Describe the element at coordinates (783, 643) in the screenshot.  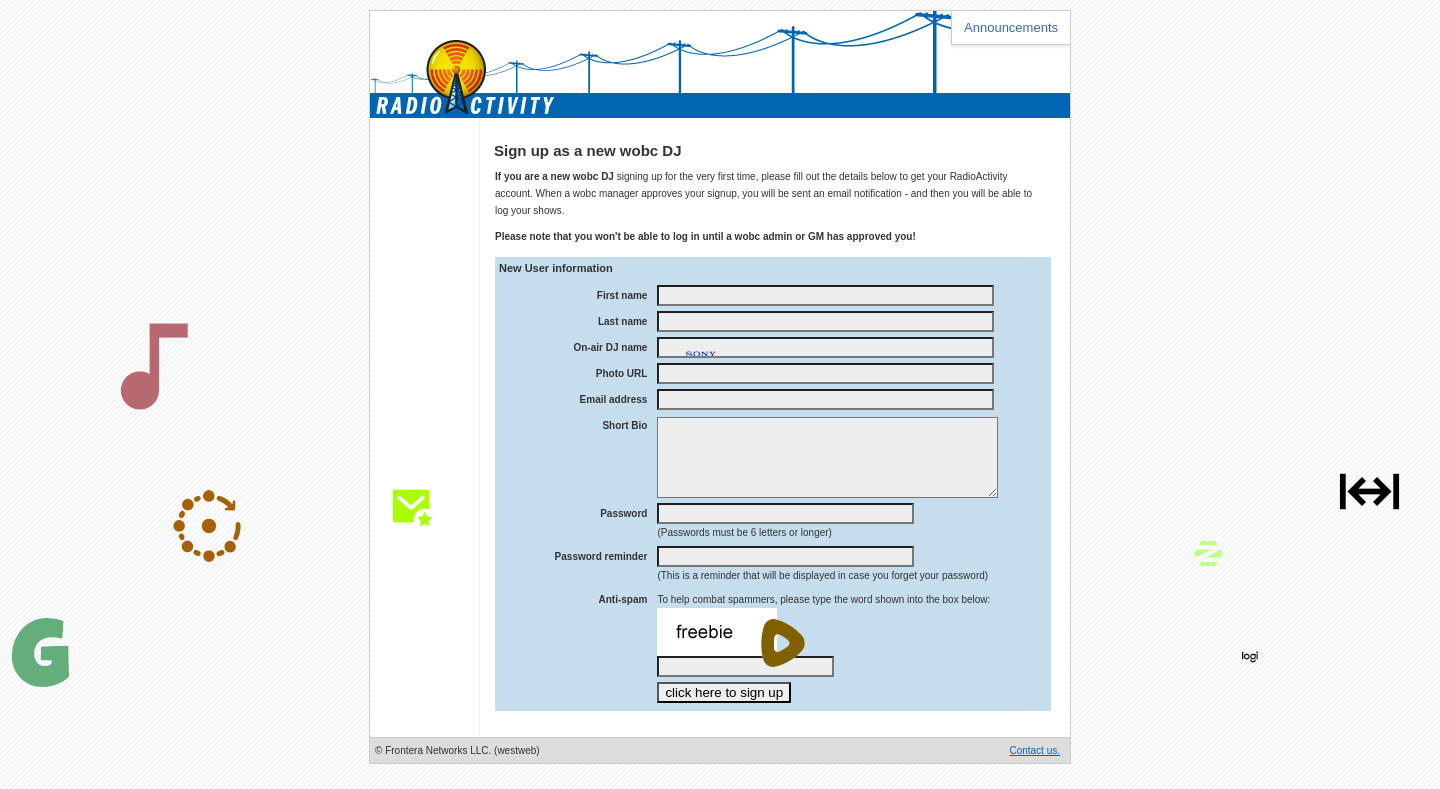
I see `open the Rumble app` at that location.